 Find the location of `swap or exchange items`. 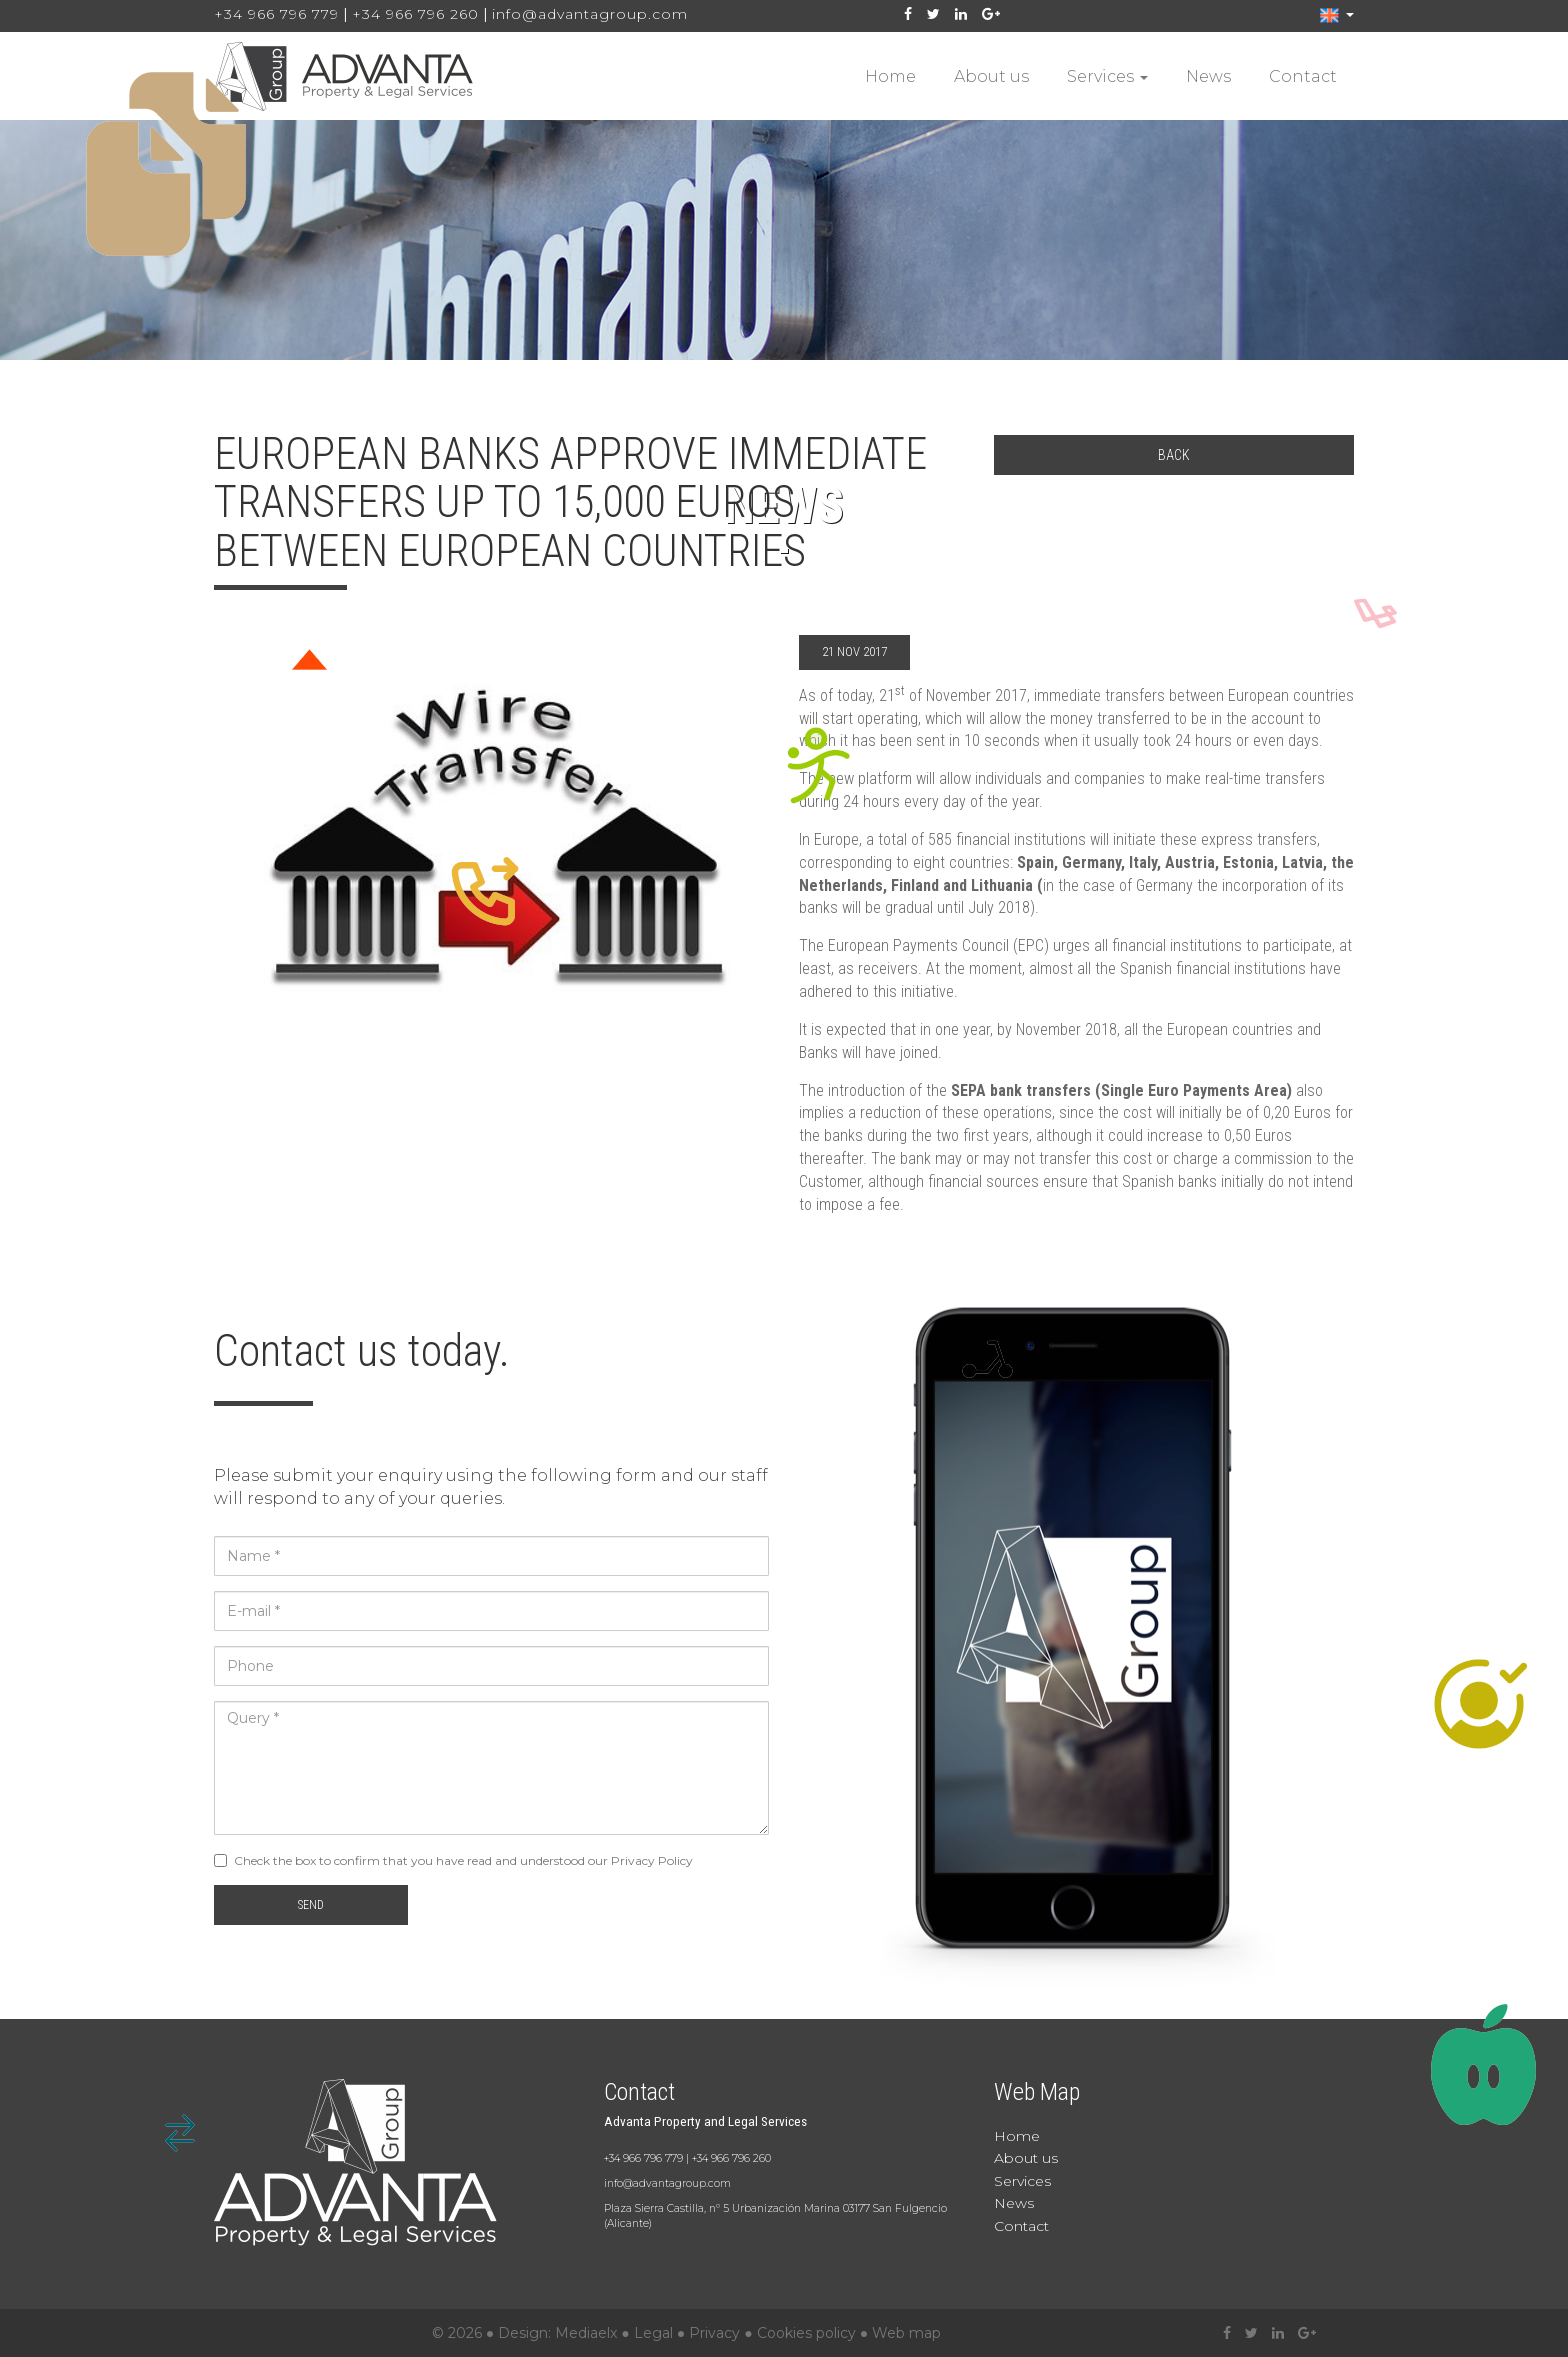

swap or exchange items is located at coordinates (180, 2133).